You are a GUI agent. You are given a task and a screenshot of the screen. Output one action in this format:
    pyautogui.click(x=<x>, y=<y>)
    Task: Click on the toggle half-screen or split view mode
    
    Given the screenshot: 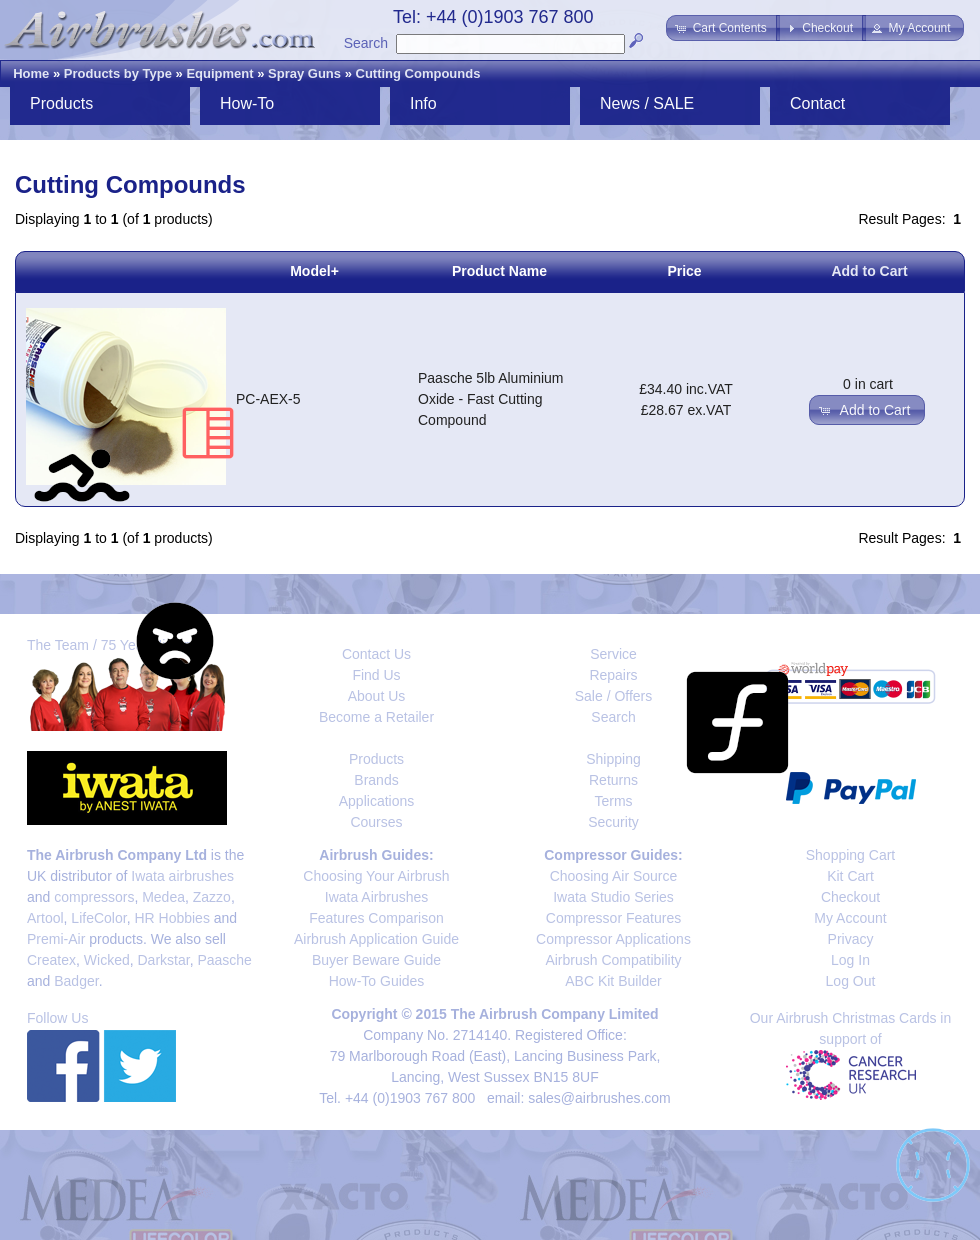 What is the action you would take?
    pyautogui.click(x=208, y=433)
    